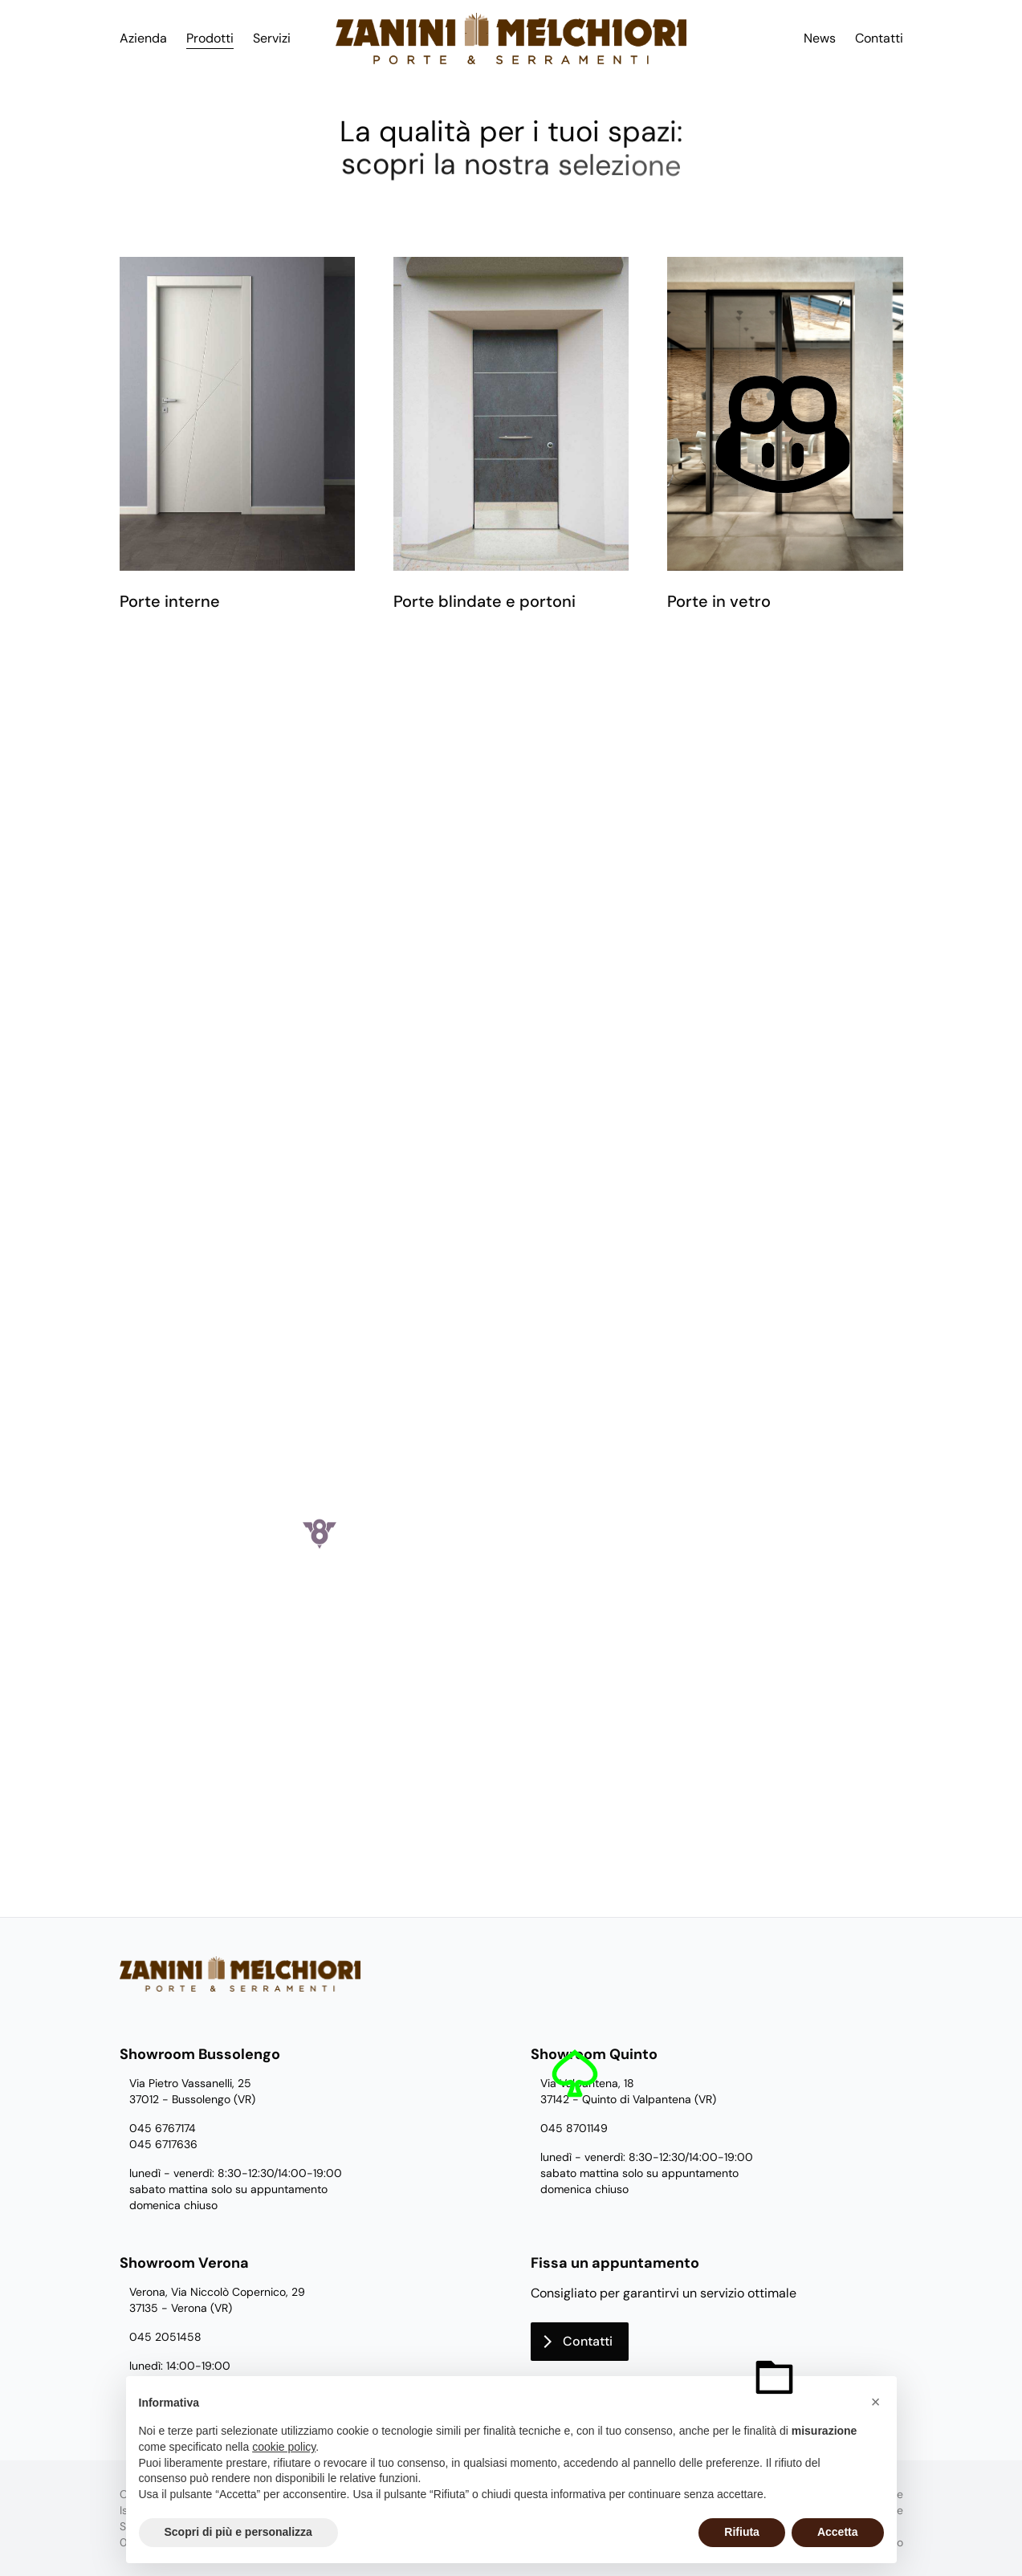  I want to click on open microsoft copilot, so click(783, 433).